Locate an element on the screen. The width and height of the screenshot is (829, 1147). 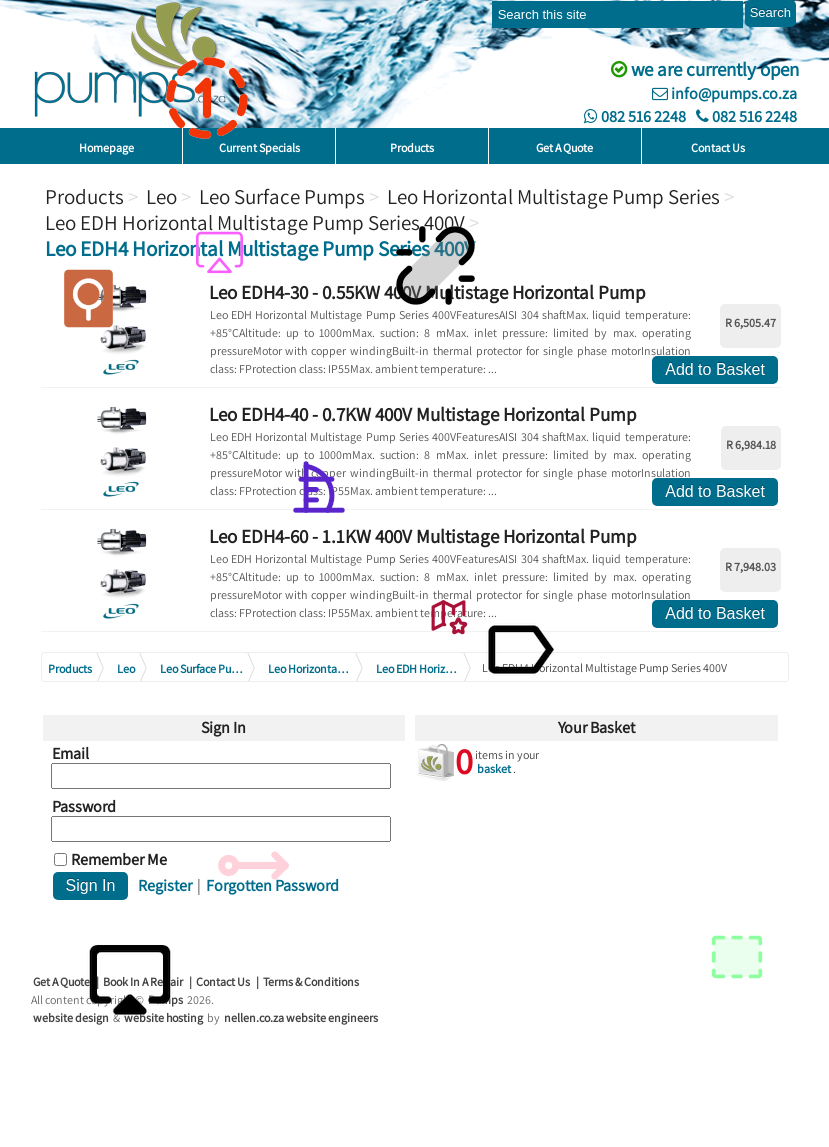
disconnect or unlink connected items is located at coordinates (435, 265).